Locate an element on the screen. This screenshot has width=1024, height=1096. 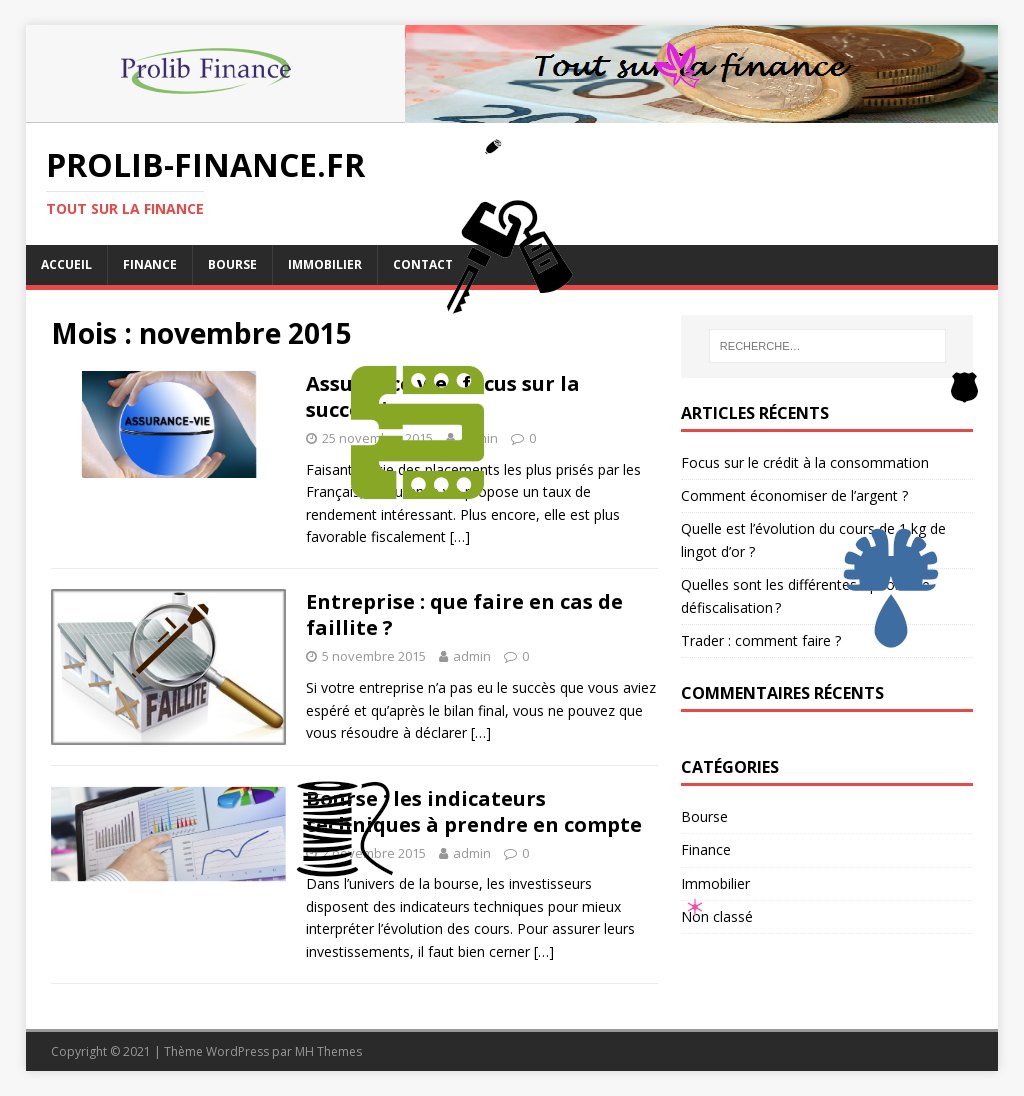
access vehicle or car-related features is located at coordinates (510, 257).